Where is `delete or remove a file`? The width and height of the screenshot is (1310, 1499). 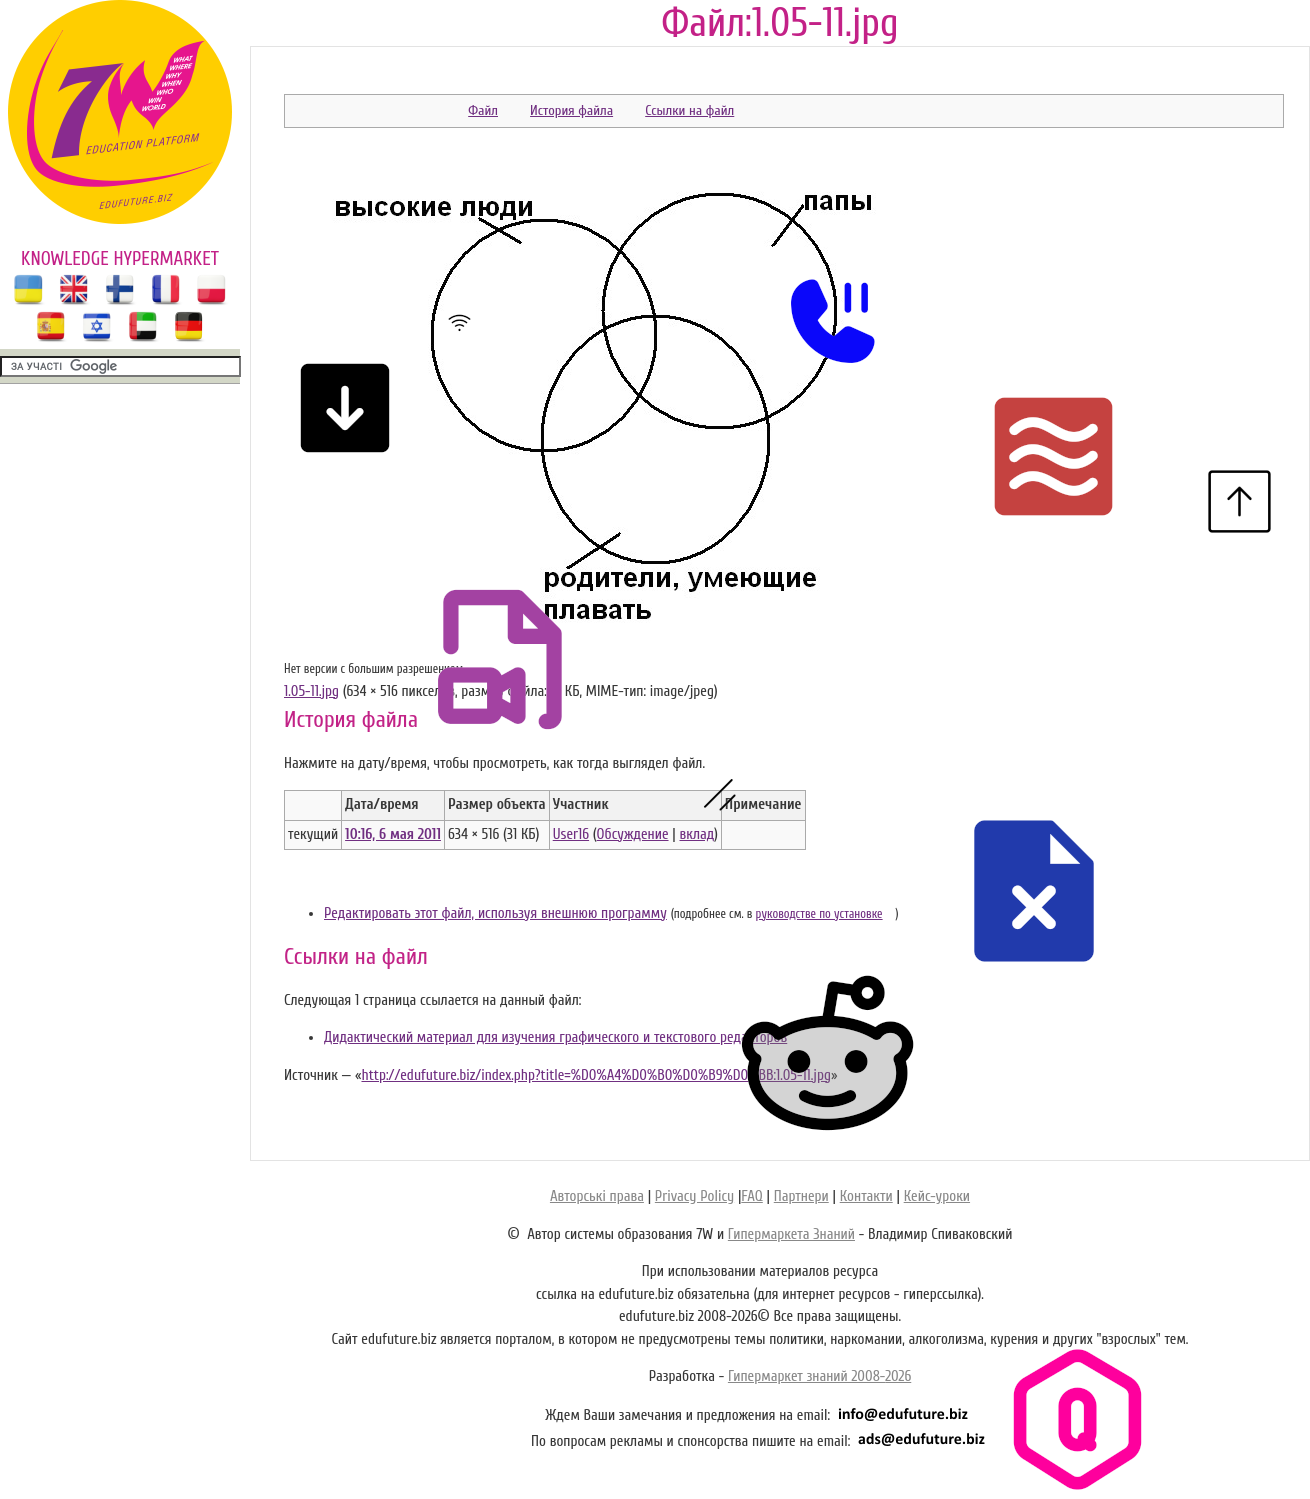 delete or remove a file is located at coordinates (1034, 891).